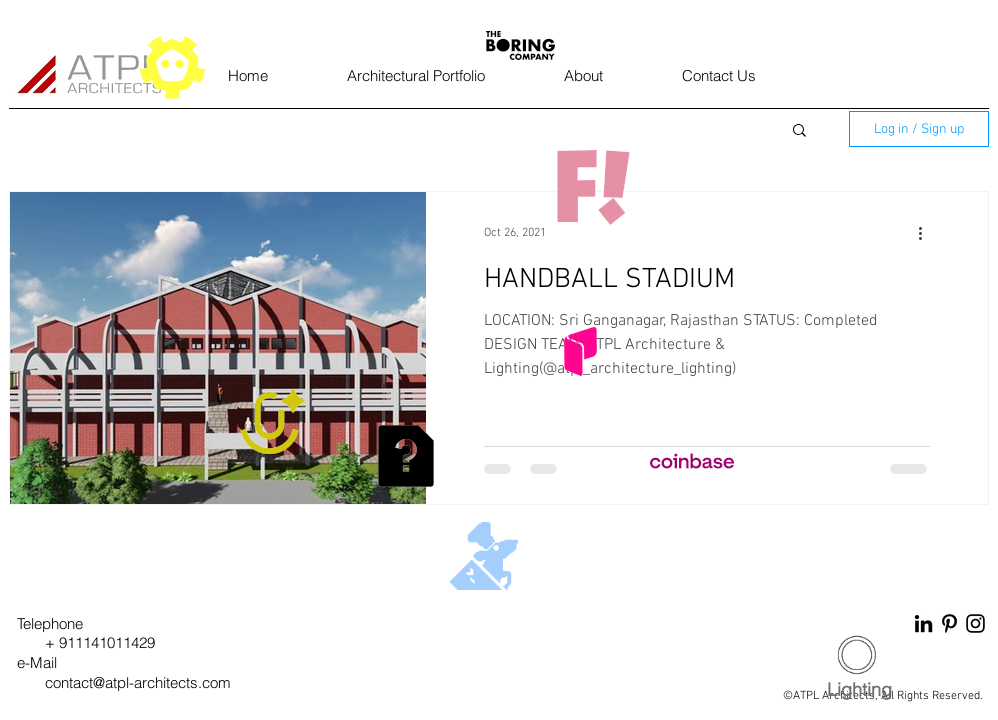 This screenshot has height=720, width=998. What do you see at coordinates (520, 45) in the screenshot?
I see `the boring company logo` at bounding box center [520, 45].